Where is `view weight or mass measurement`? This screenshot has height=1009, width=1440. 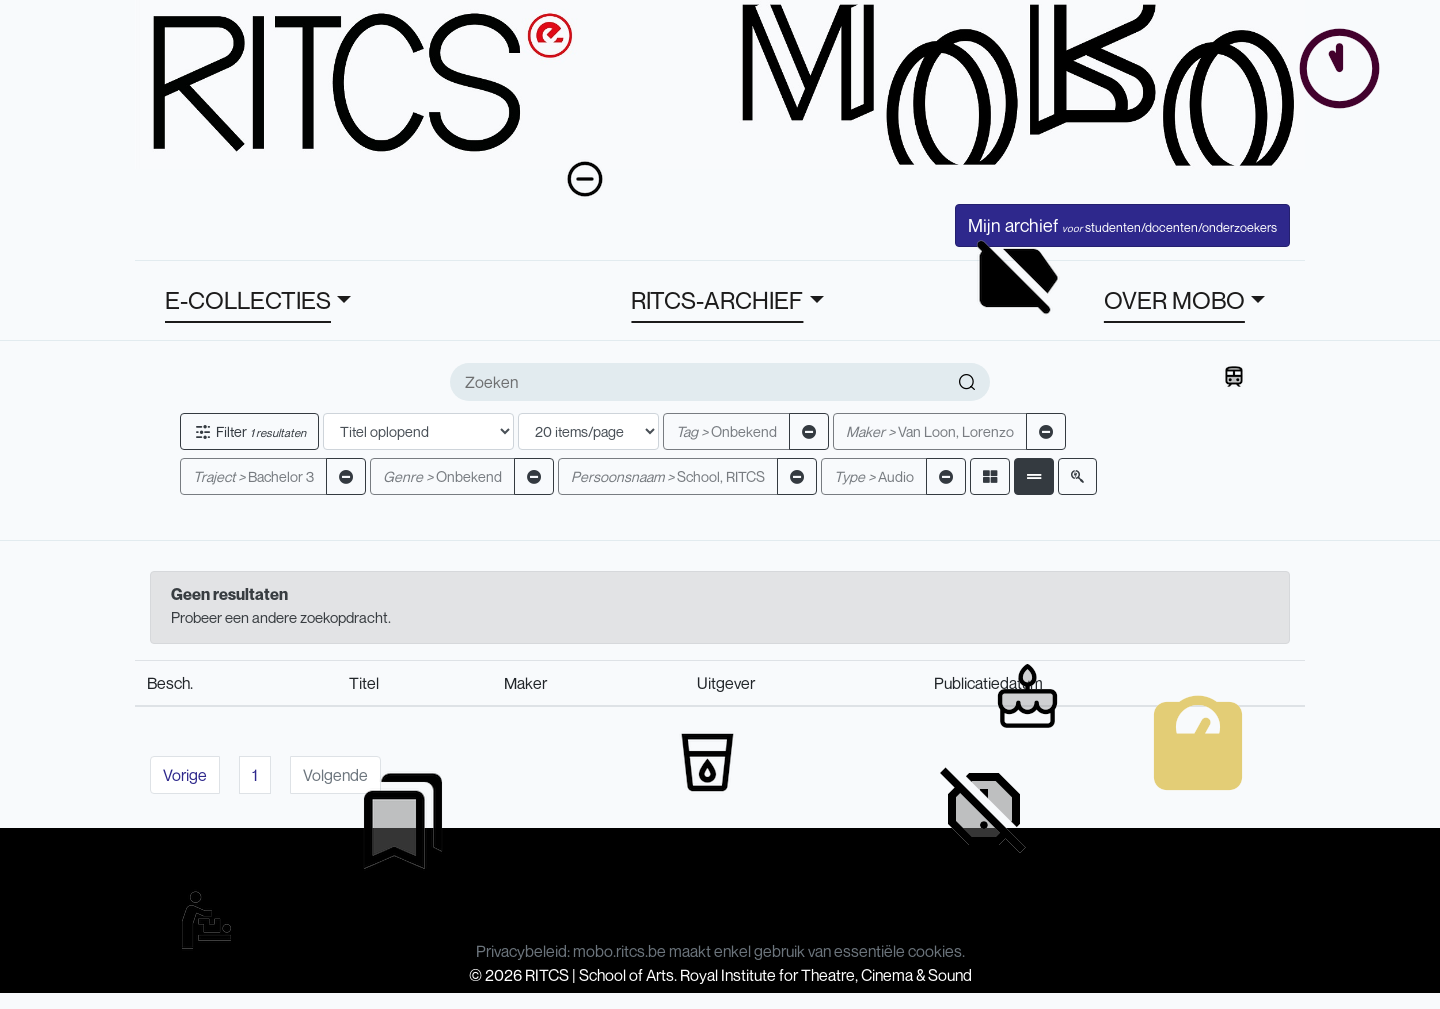
view weight or mass measurement is located at coordinates (1198, 746).